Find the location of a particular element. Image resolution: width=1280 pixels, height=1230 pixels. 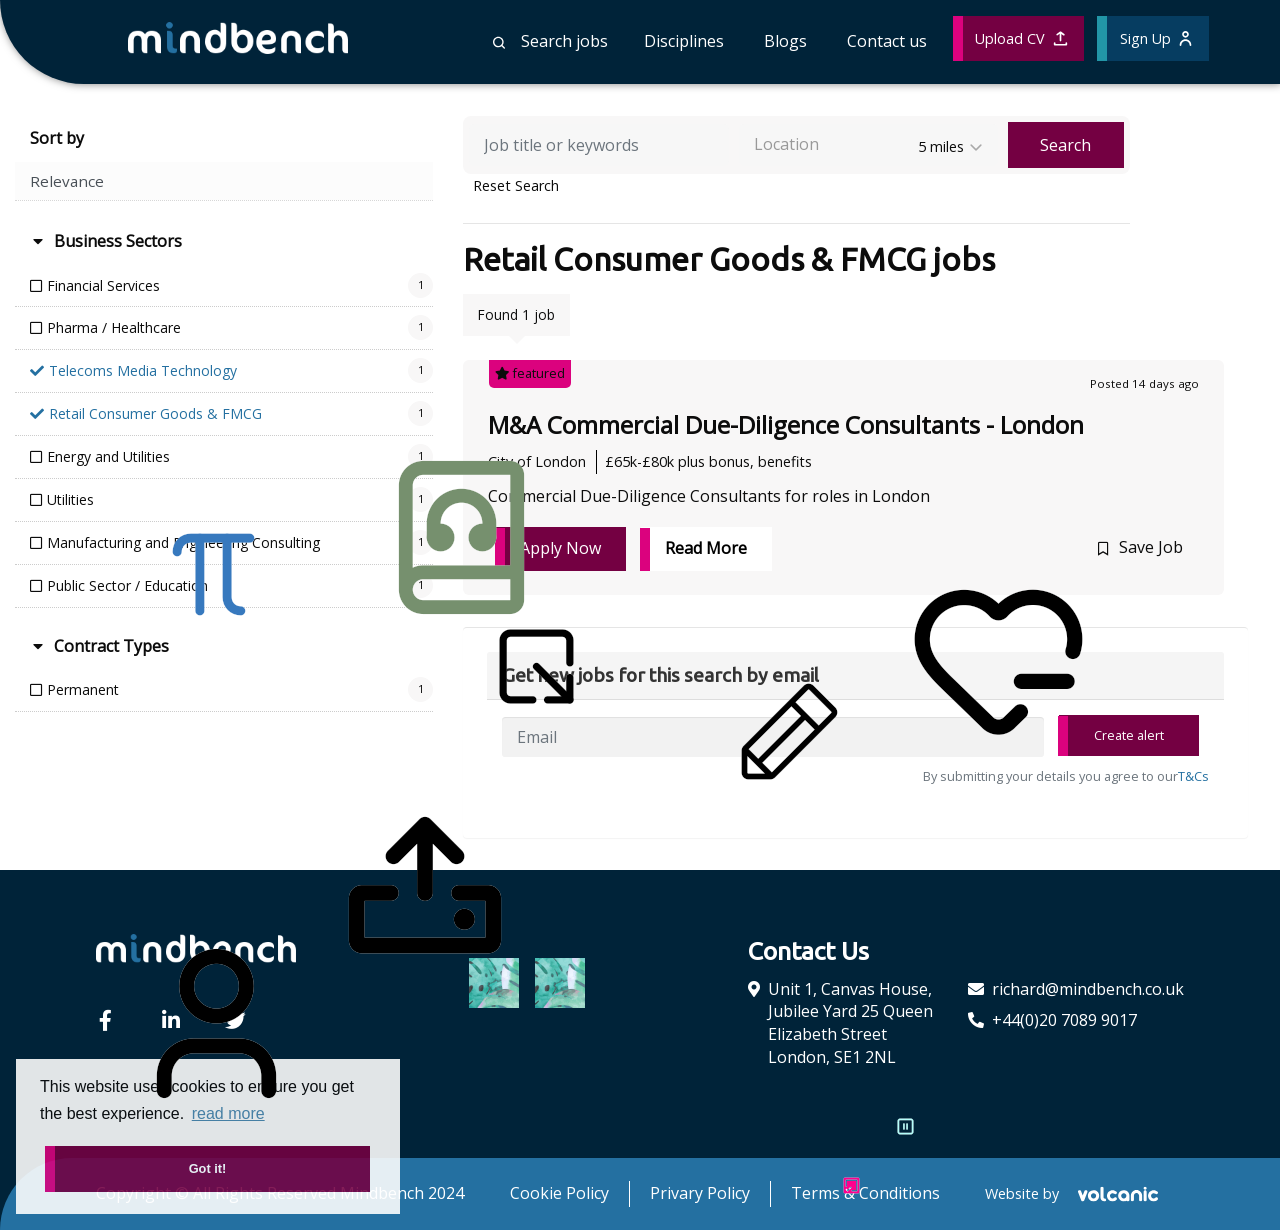

upload a file or document is located at coordinates (425, 893).